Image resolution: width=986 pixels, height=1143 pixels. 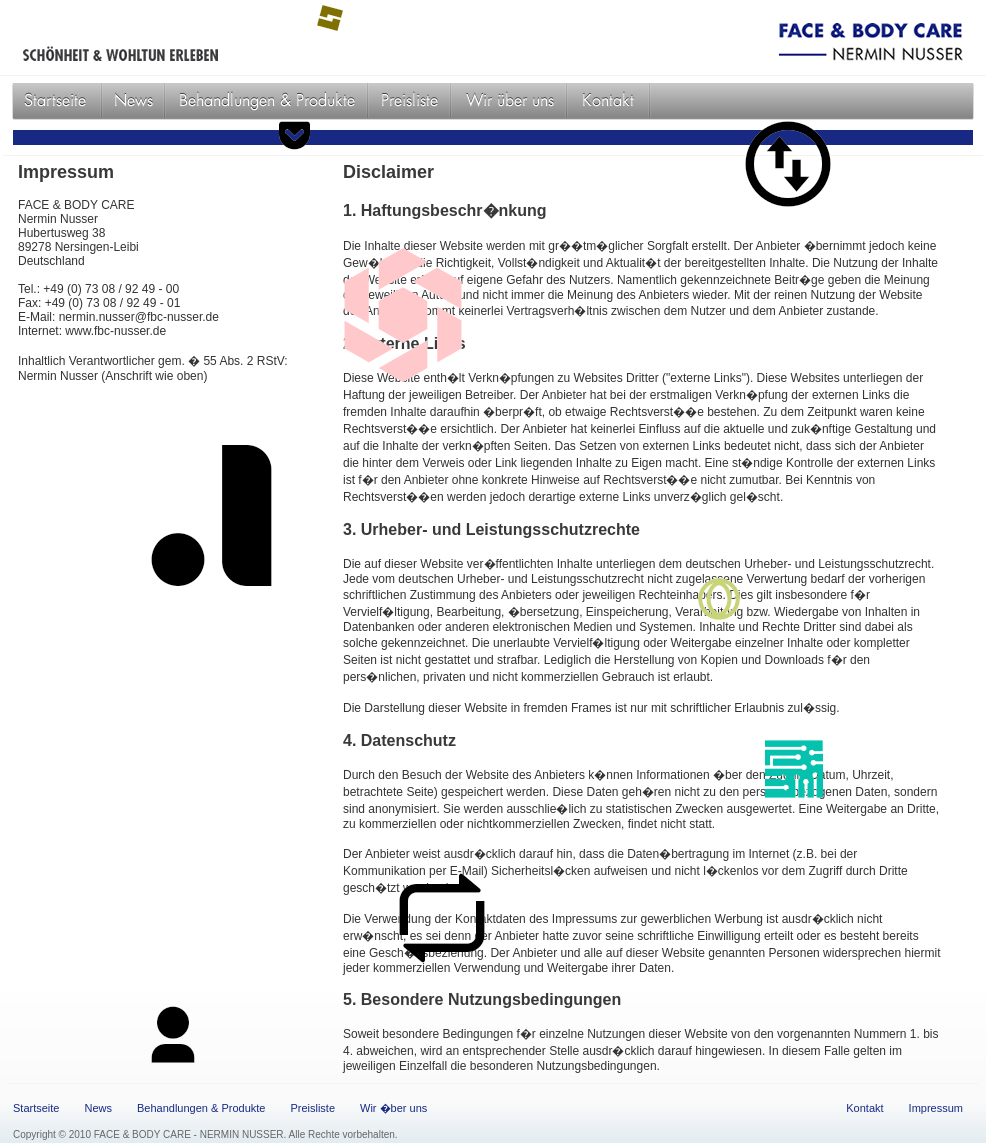 I want to click on SecurityScorecard company logo, so click(x=403, y=315).